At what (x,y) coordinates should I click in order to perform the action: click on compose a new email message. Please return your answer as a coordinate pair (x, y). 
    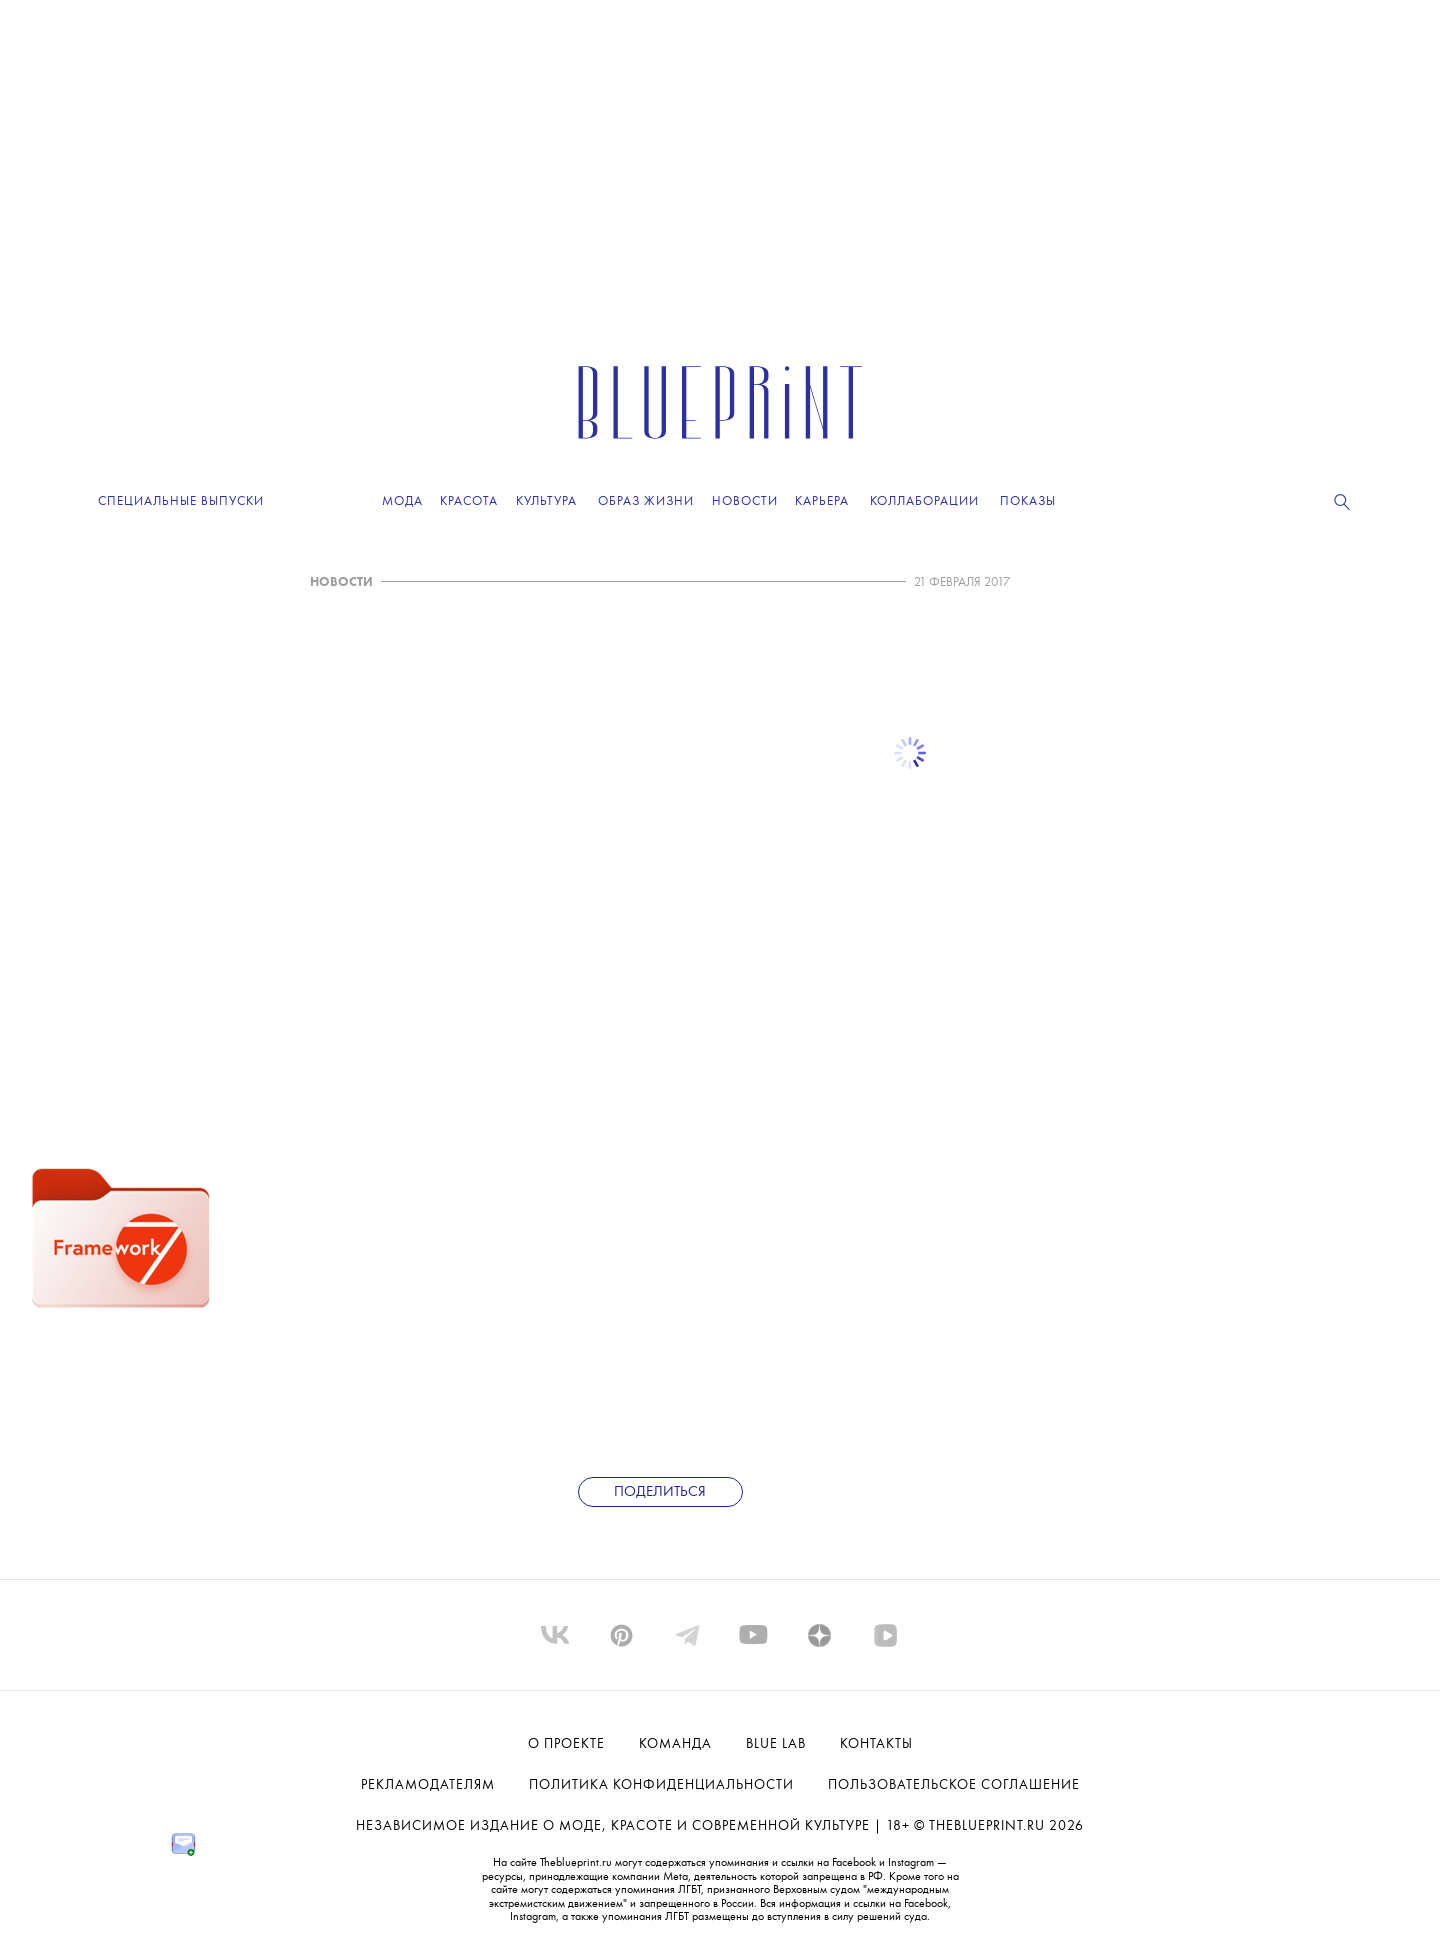
    Looking at the image, I should click on (183, 1843).